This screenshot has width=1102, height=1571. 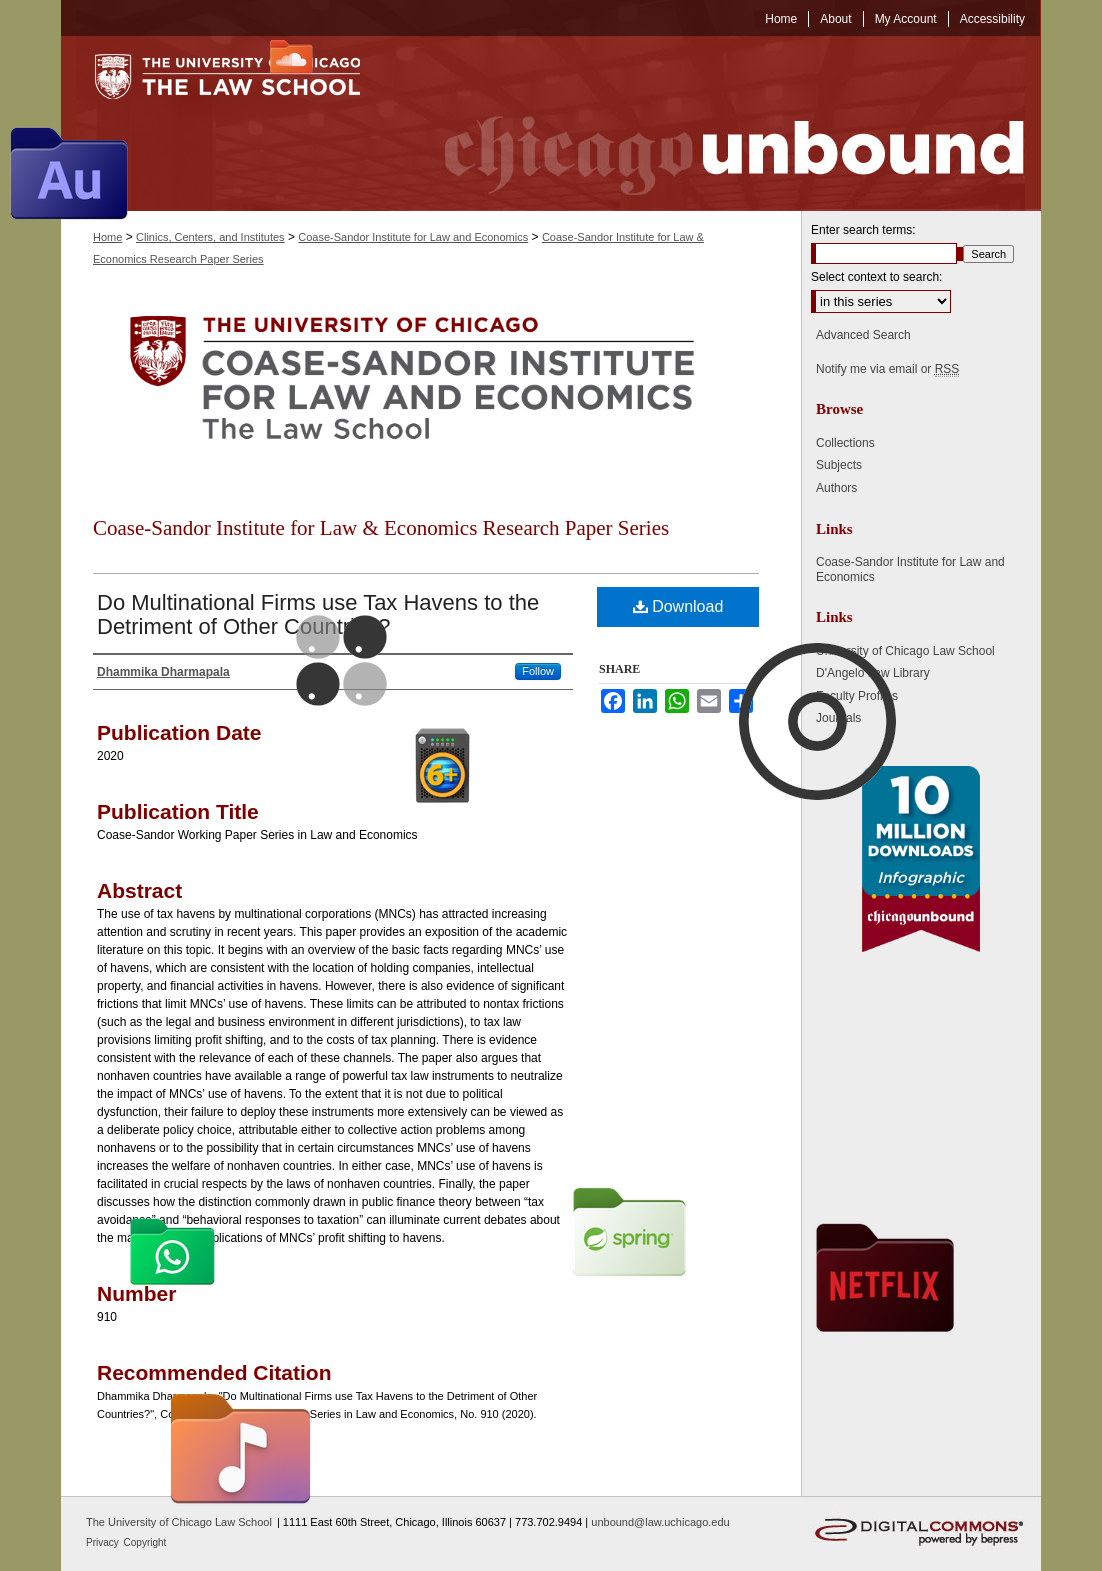 What do you see at coordinates (240, 1452) in the screenshot?
I see `open your music folder` at bounding box center [240, 1452].